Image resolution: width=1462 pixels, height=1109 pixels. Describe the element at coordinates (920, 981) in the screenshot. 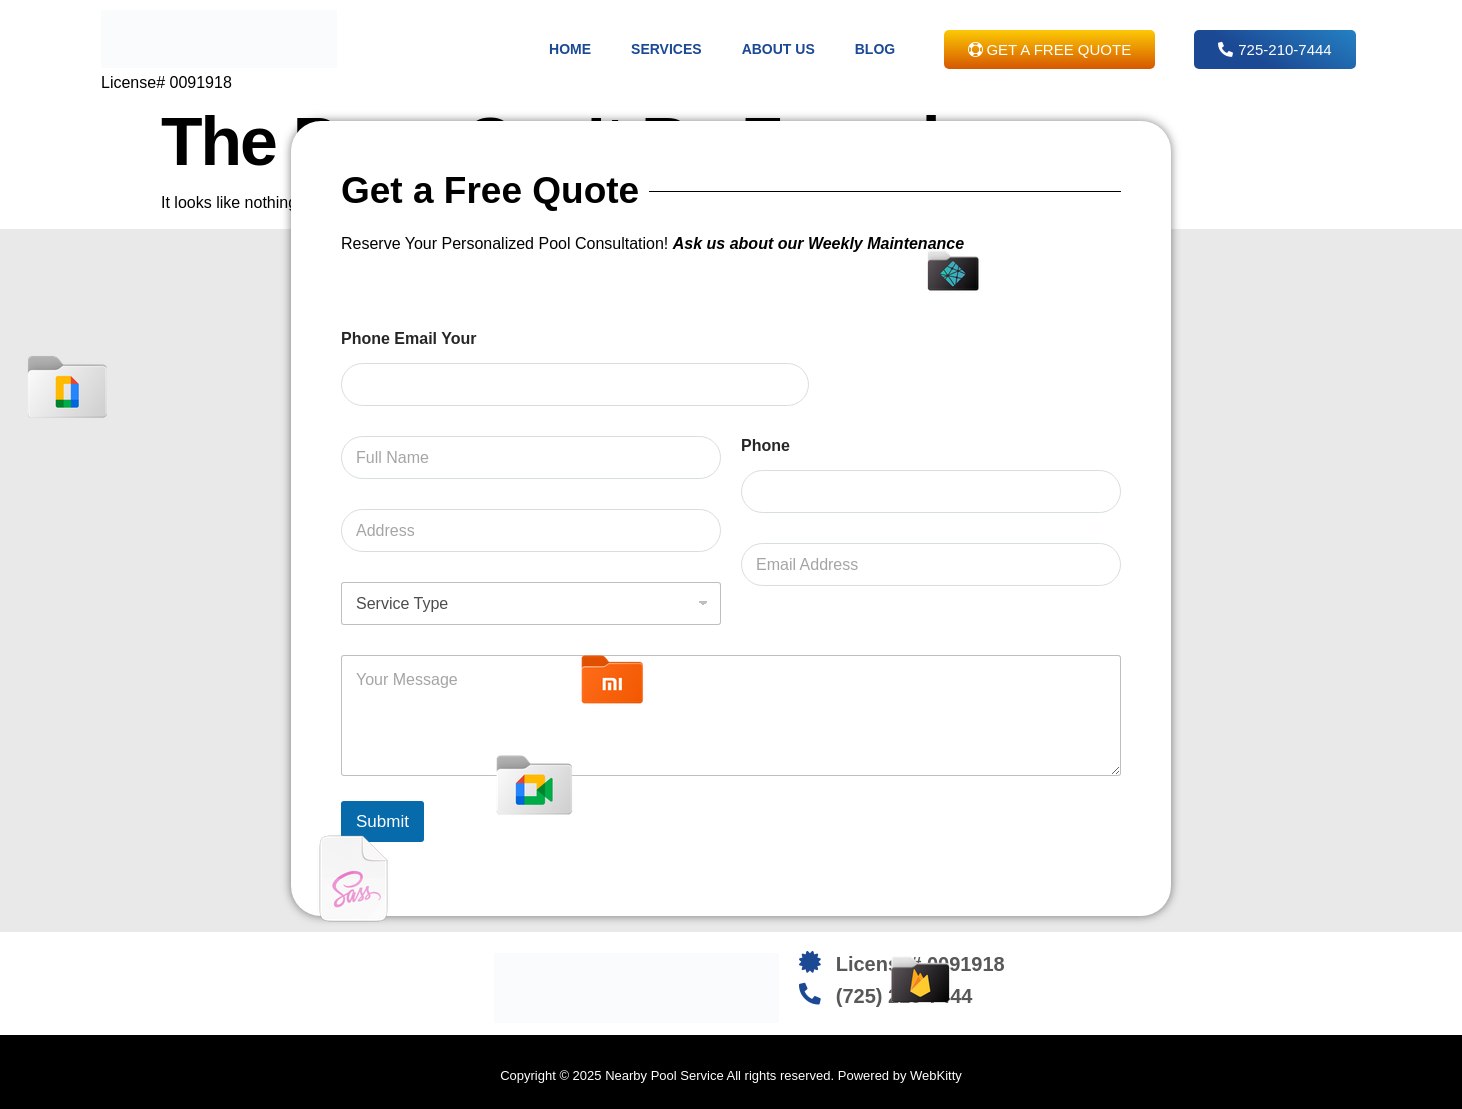

I see `open firebase project folder` at that location.